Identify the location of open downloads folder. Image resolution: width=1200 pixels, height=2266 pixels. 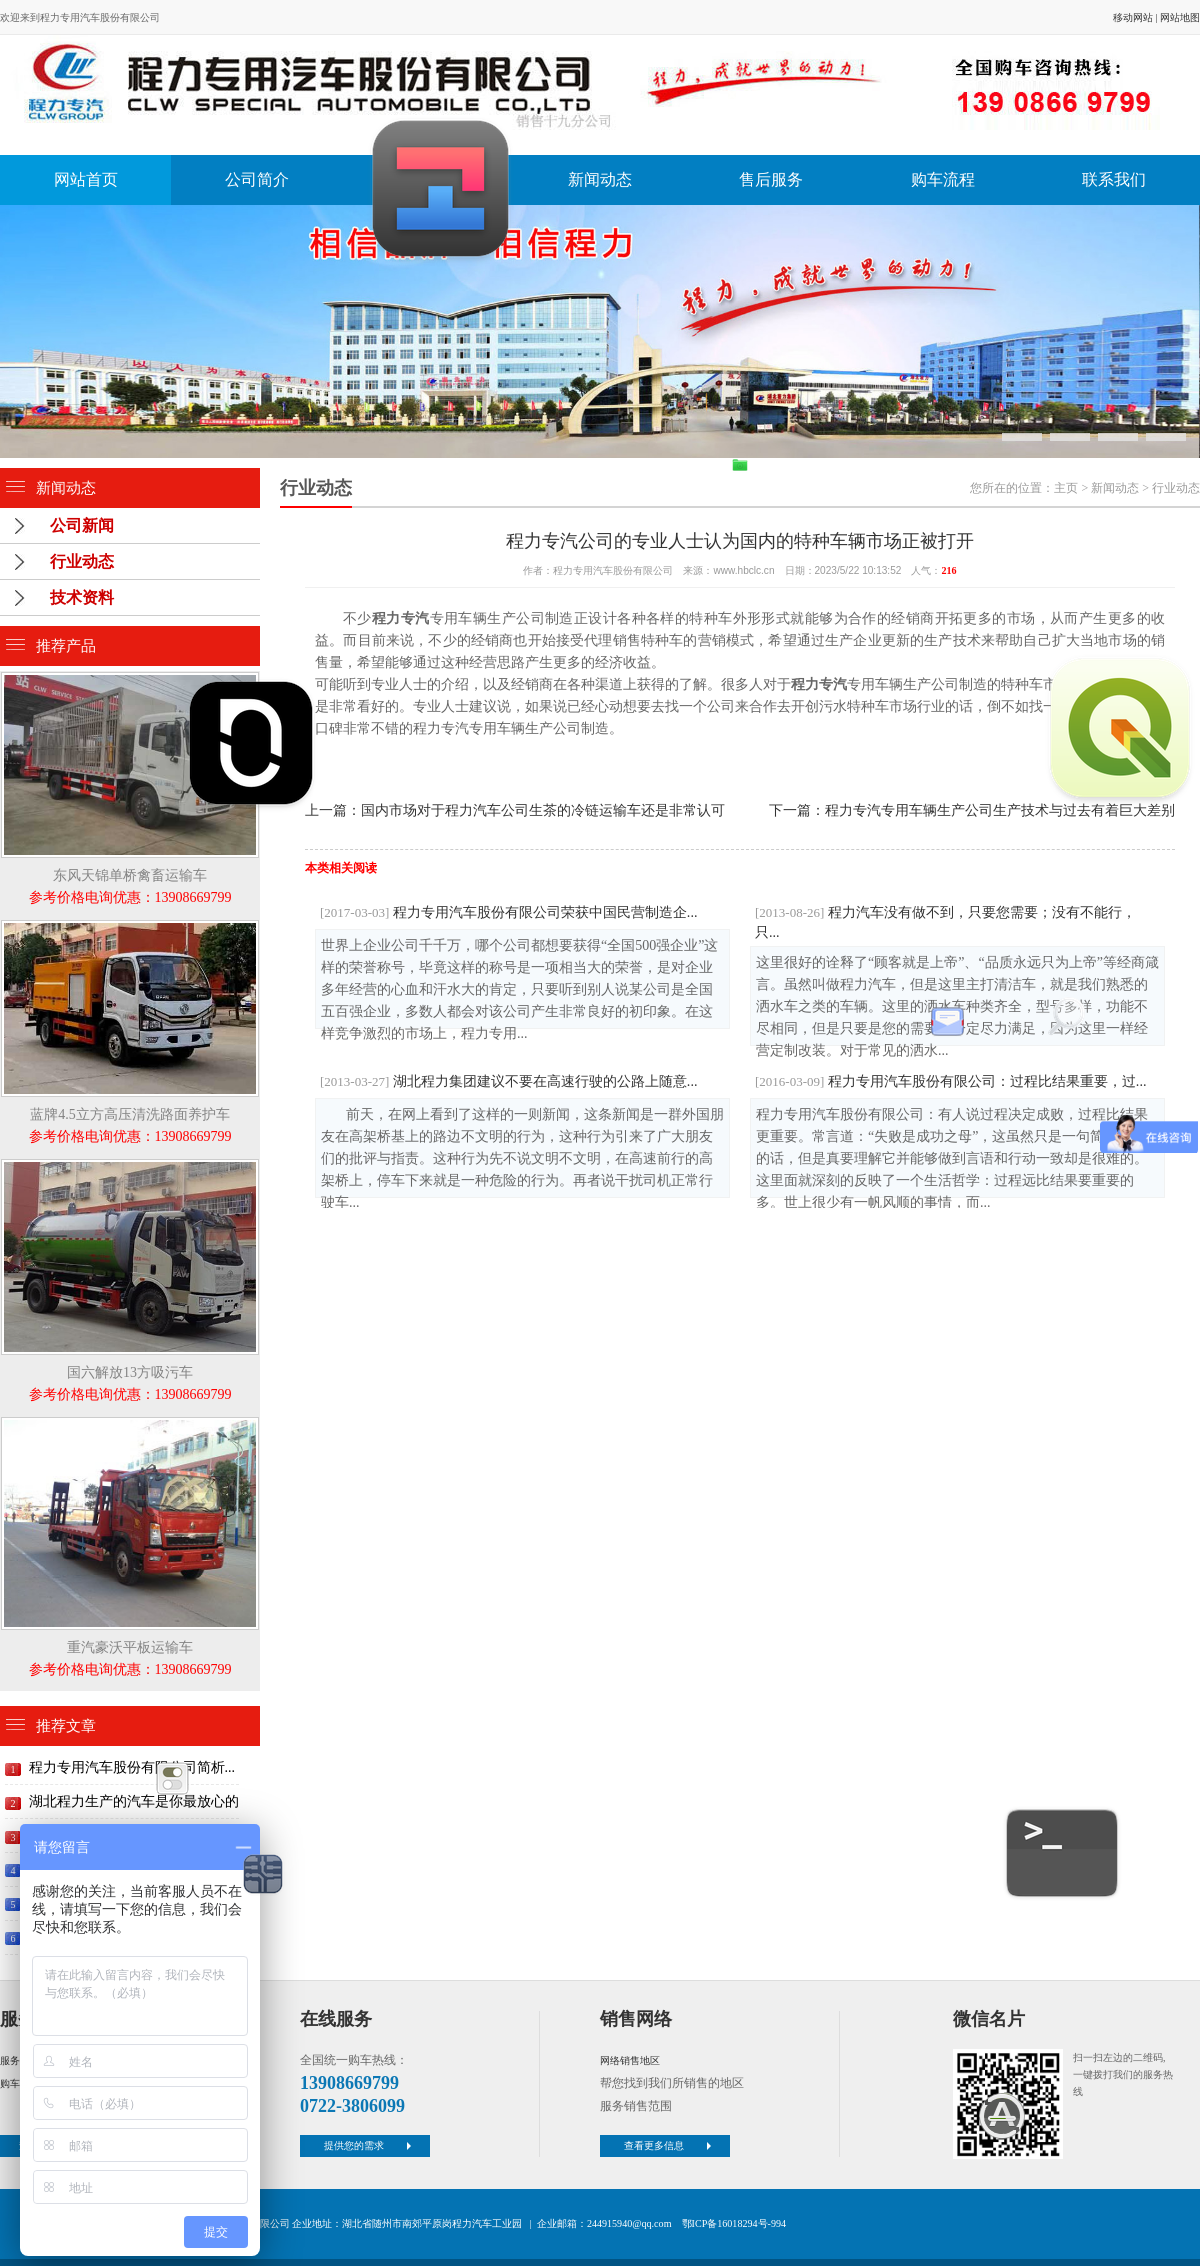
(740, 465).